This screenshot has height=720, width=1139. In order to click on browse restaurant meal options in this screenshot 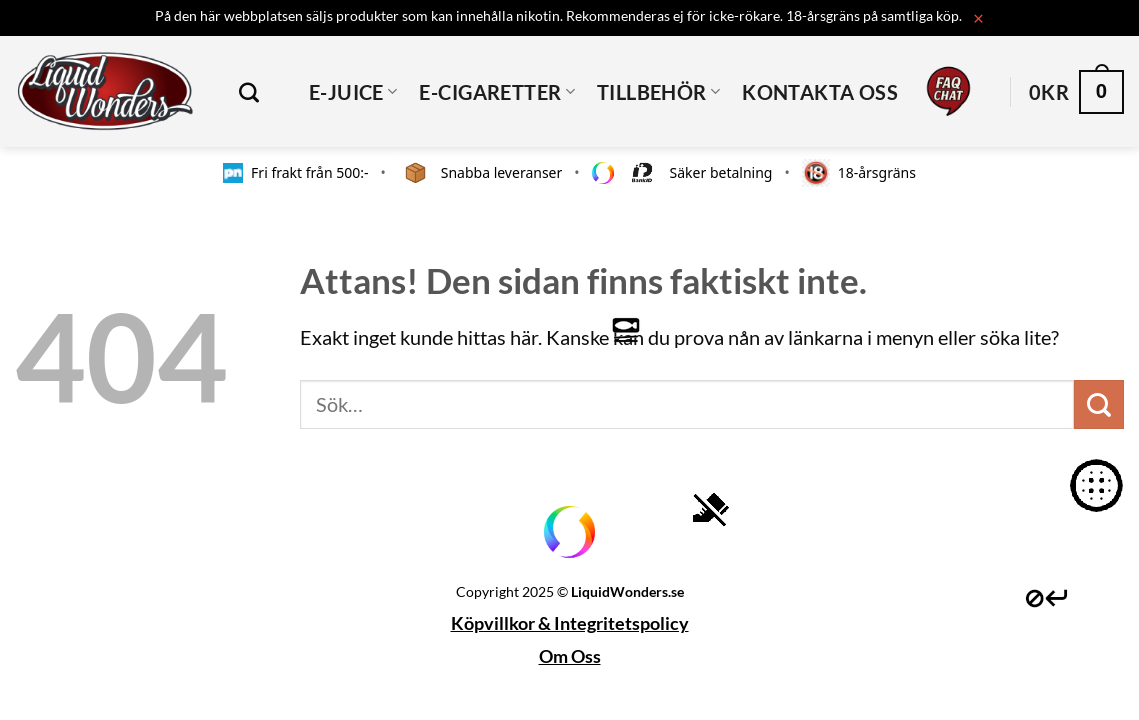, I will do `click(626, 330)`.